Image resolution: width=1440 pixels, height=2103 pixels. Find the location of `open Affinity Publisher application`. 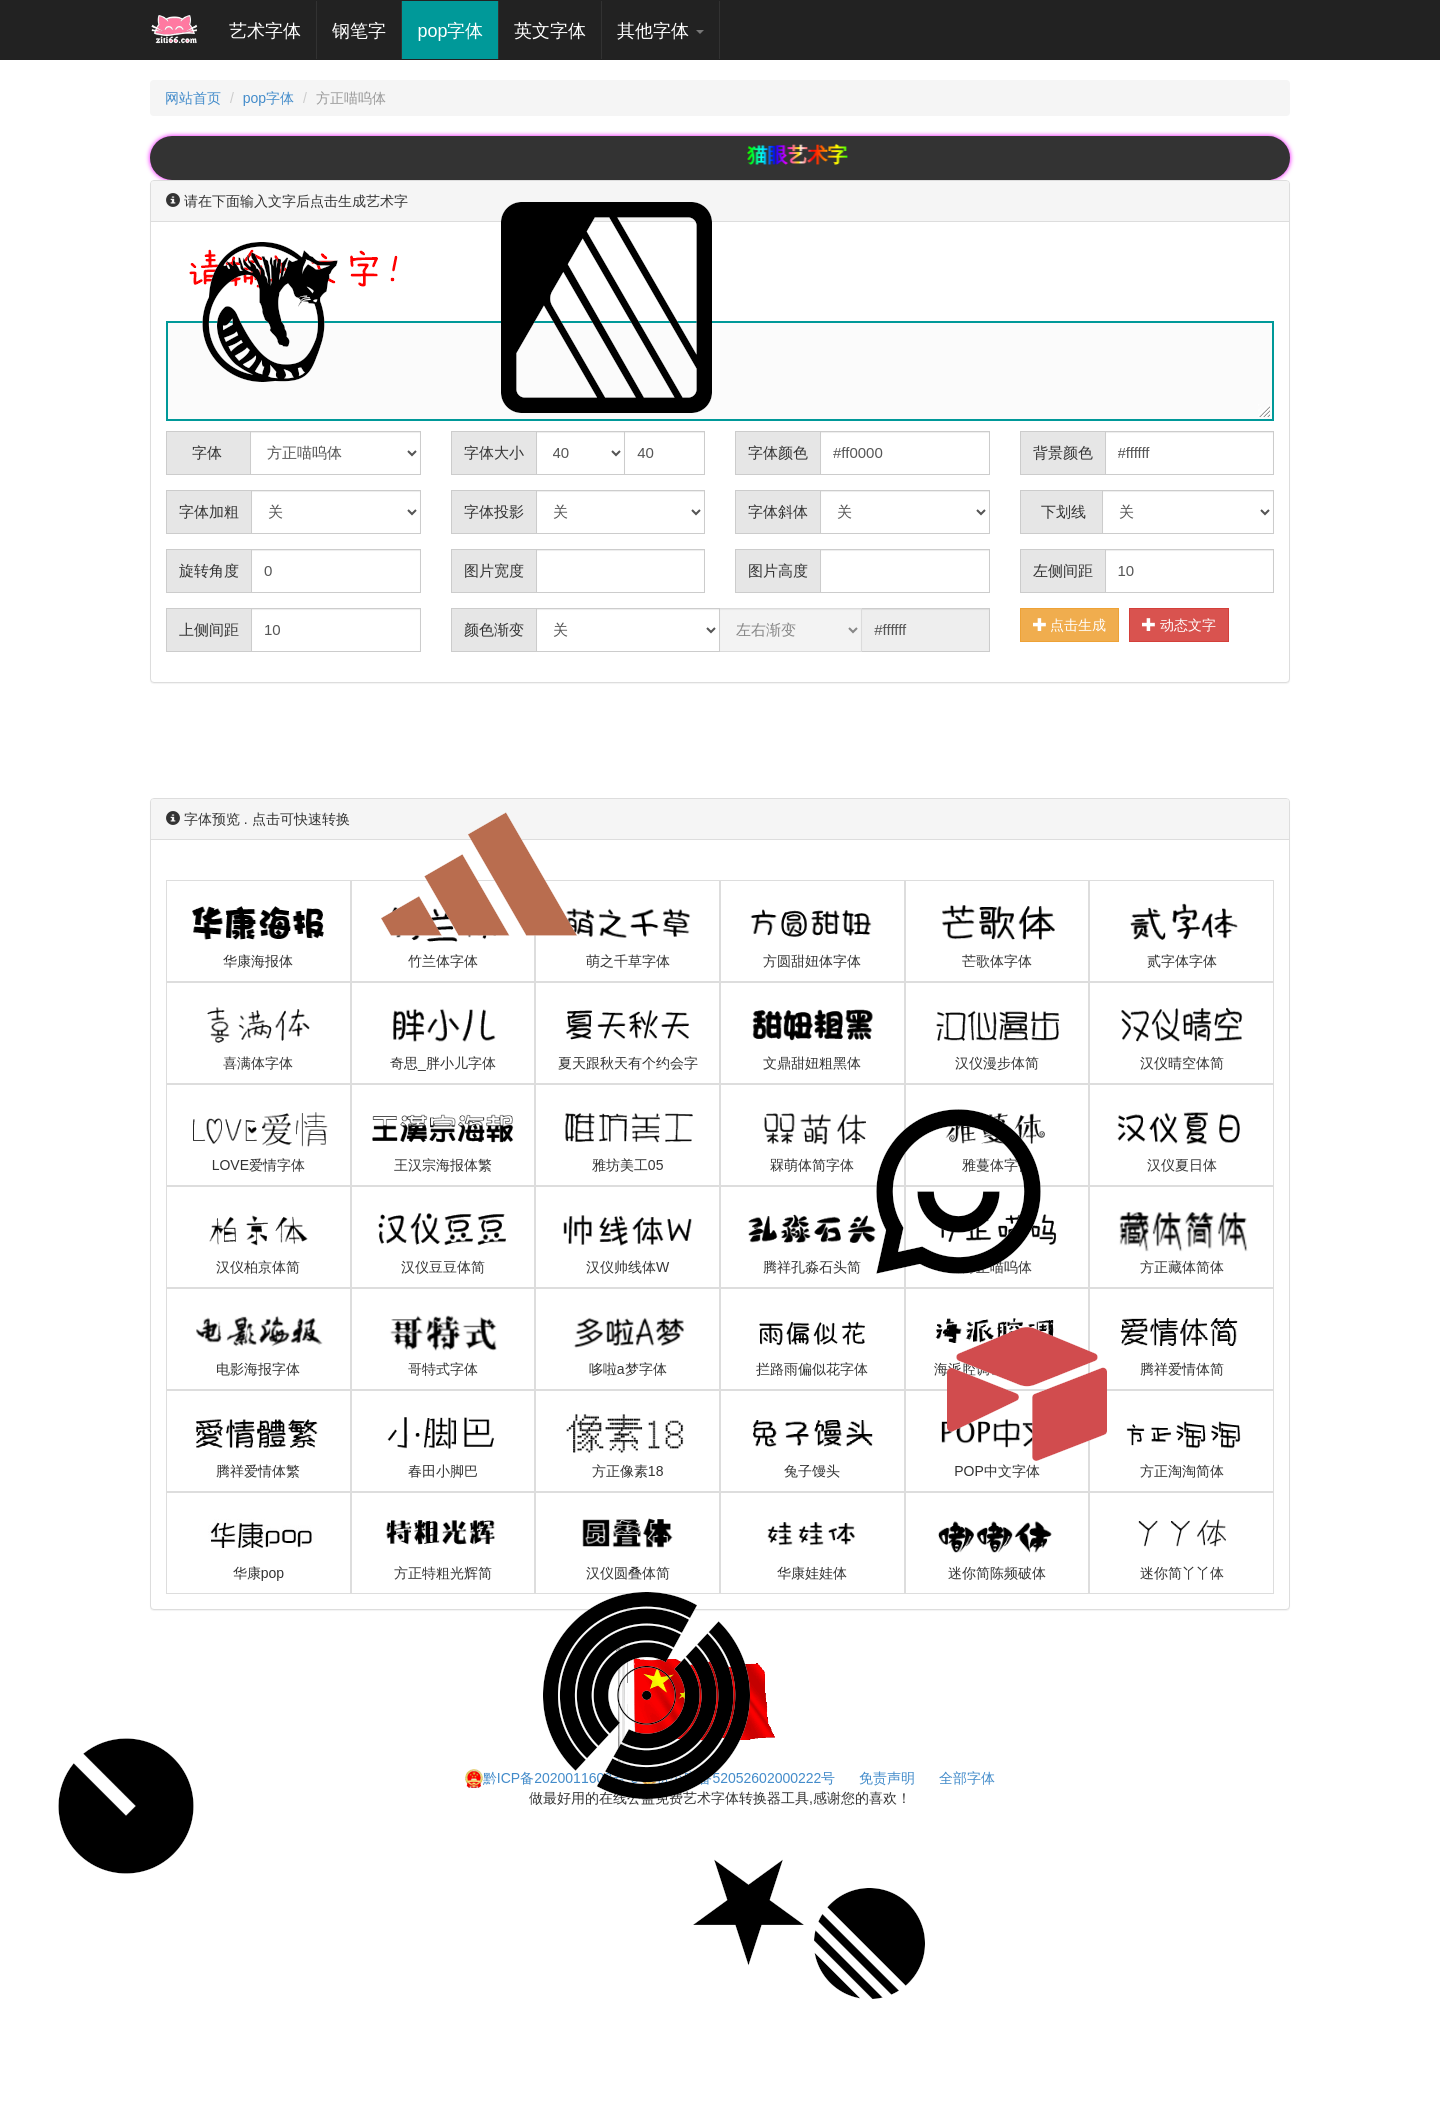

open Affinity Publisher application is located at coordinates (606, 307).